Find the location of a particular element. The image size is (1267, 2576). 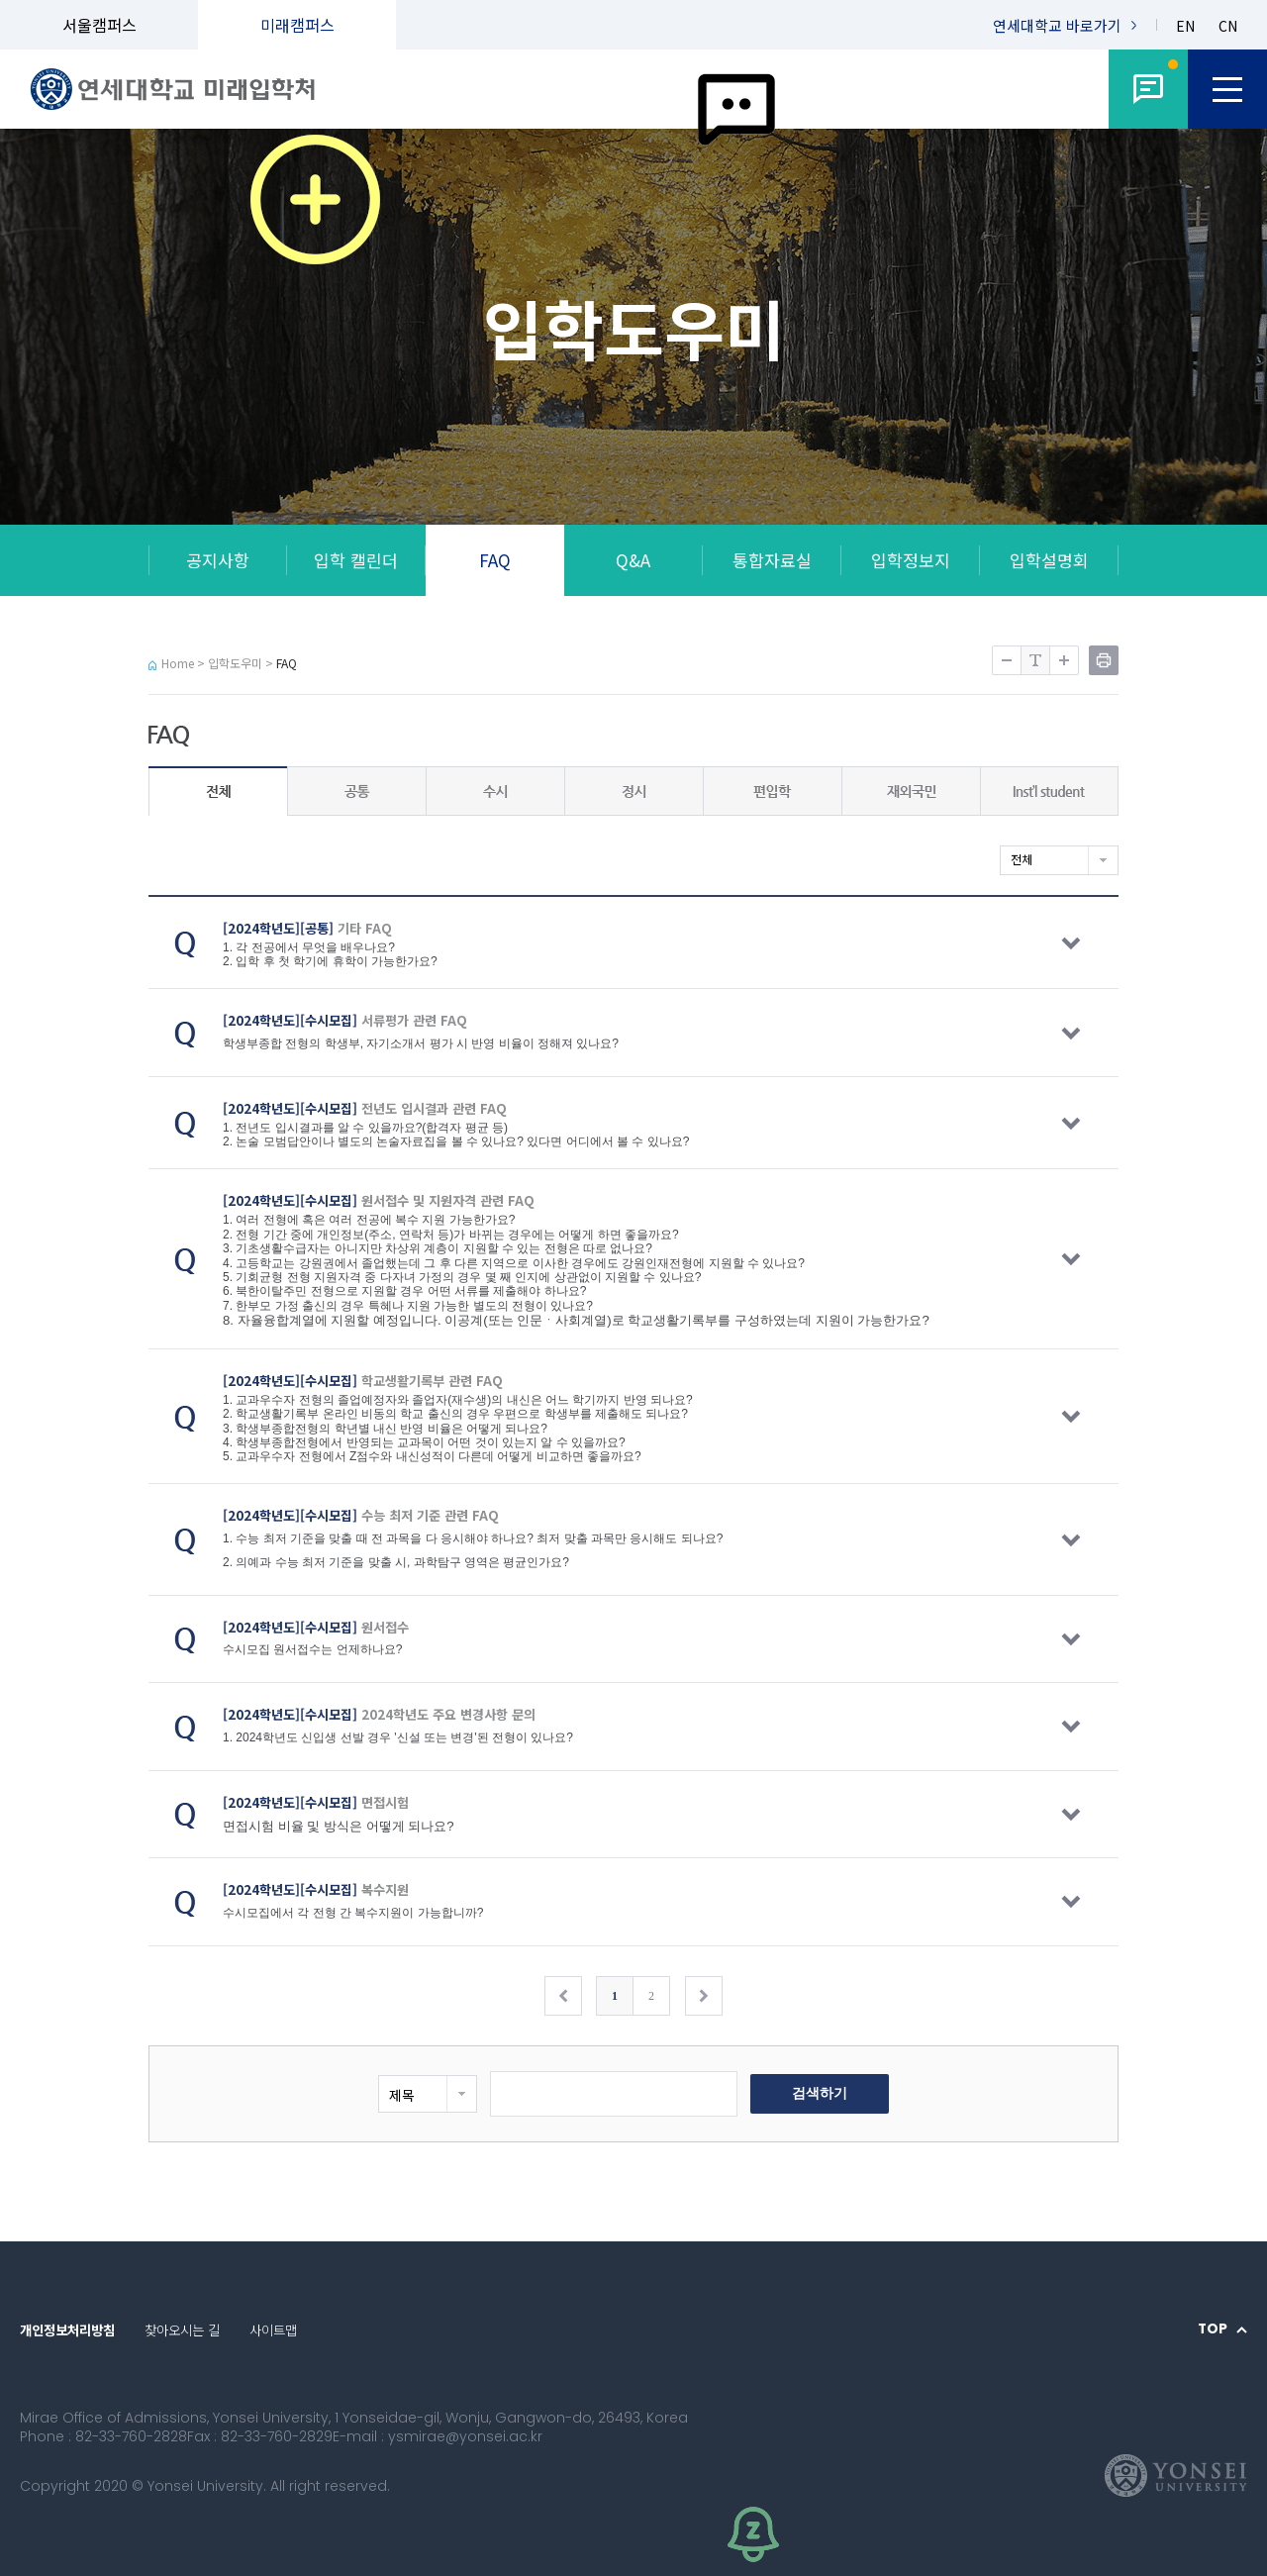

open chat or messaging is located at coordinates (736, 104).